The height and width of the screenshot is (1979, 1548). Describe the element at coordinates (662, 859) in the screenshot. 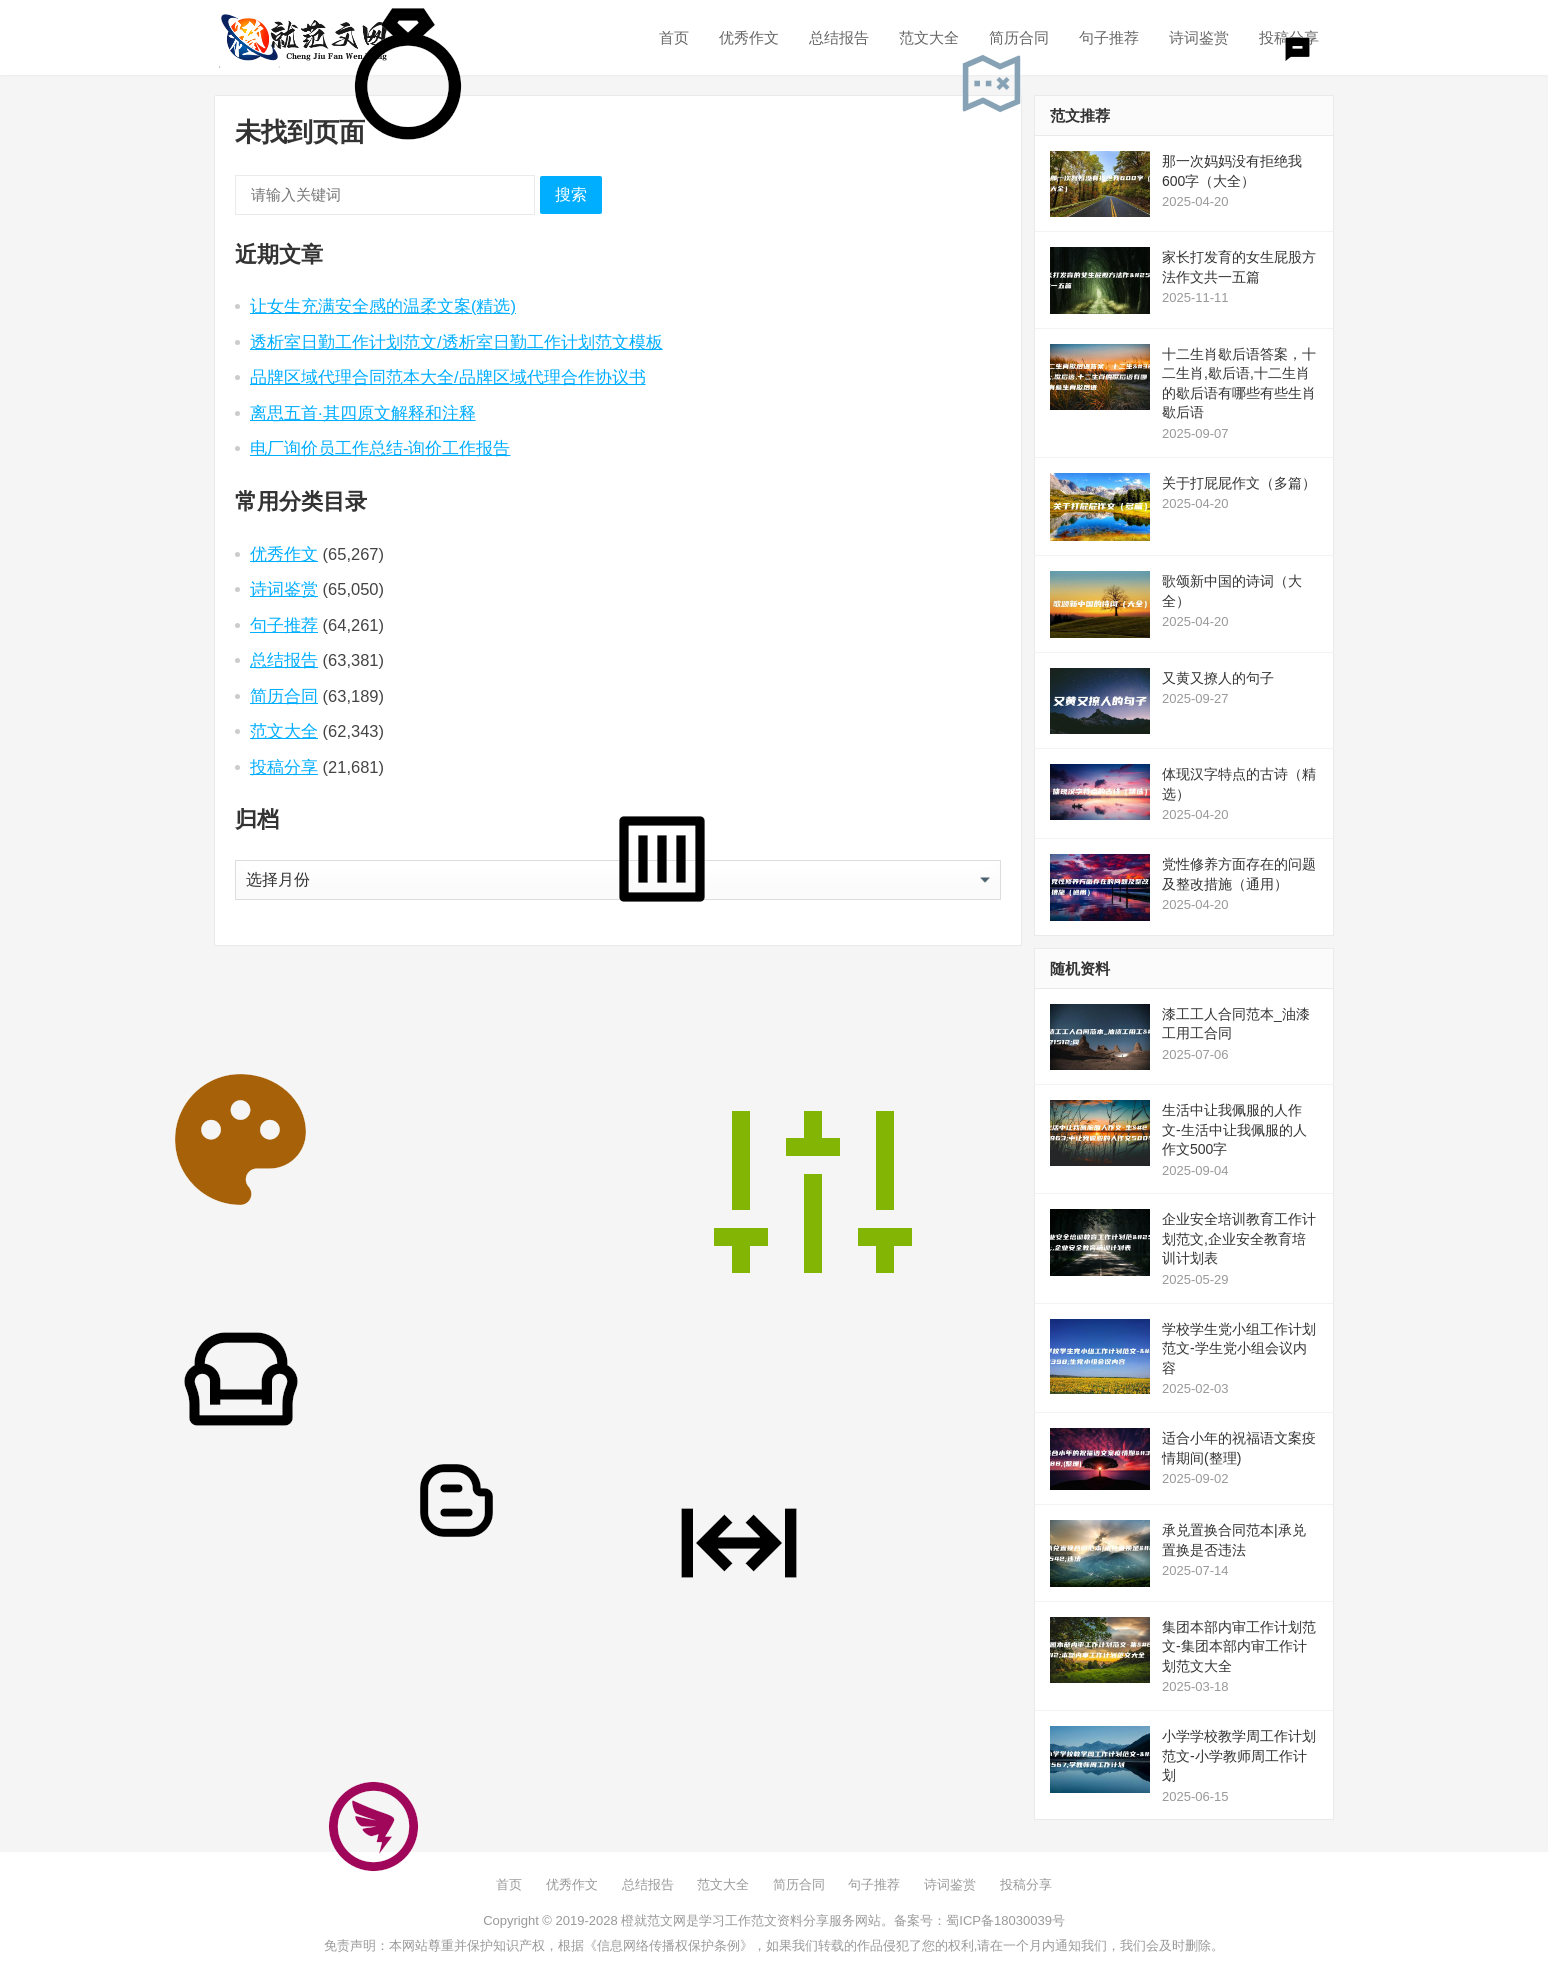

I see `switch to vertical column layout` at that location.